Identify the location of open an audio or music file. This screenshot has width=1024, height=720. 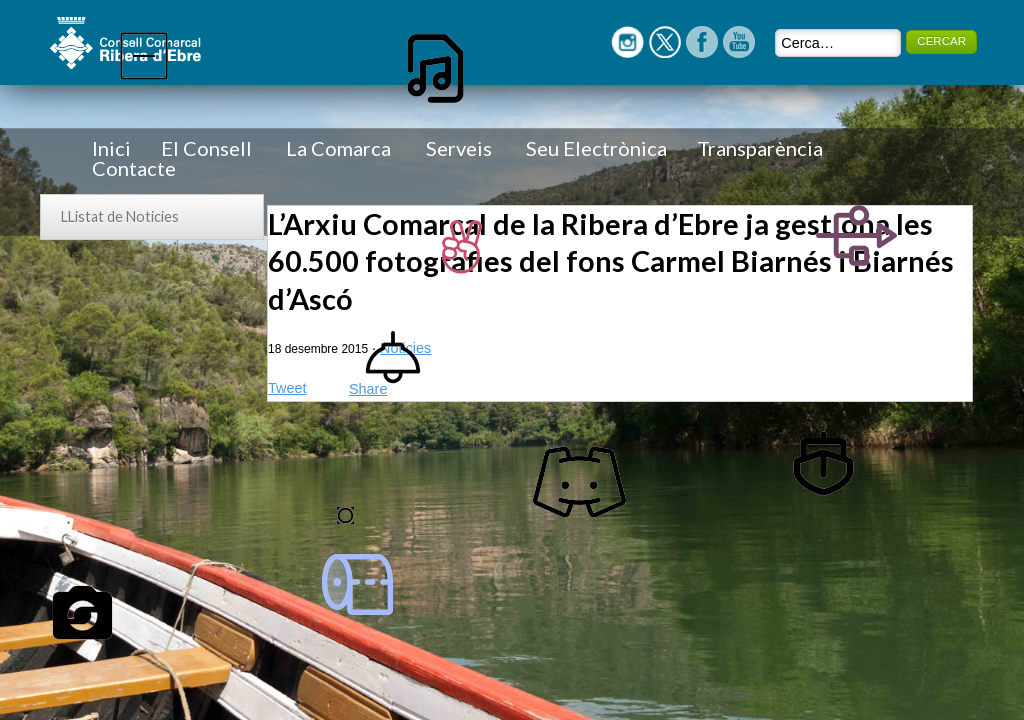
(435, 68).